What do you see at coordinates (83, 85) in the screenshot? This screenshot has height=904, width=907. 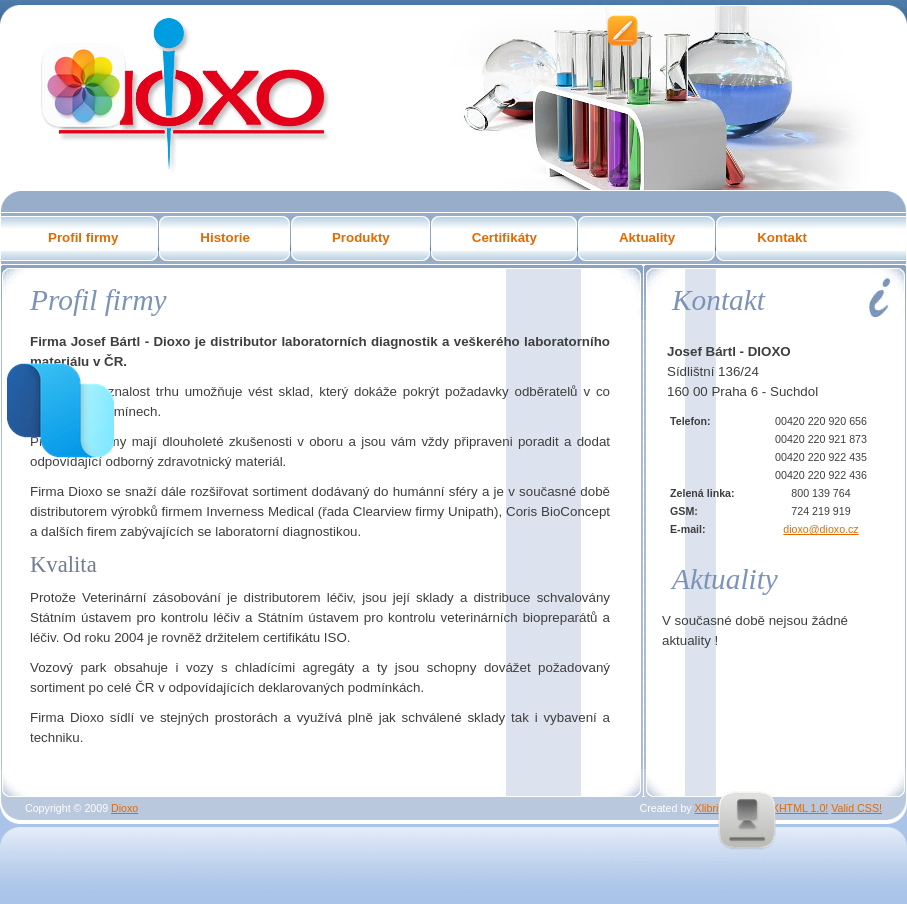 I see `open the Photos app` at bounding box center [83, 85].